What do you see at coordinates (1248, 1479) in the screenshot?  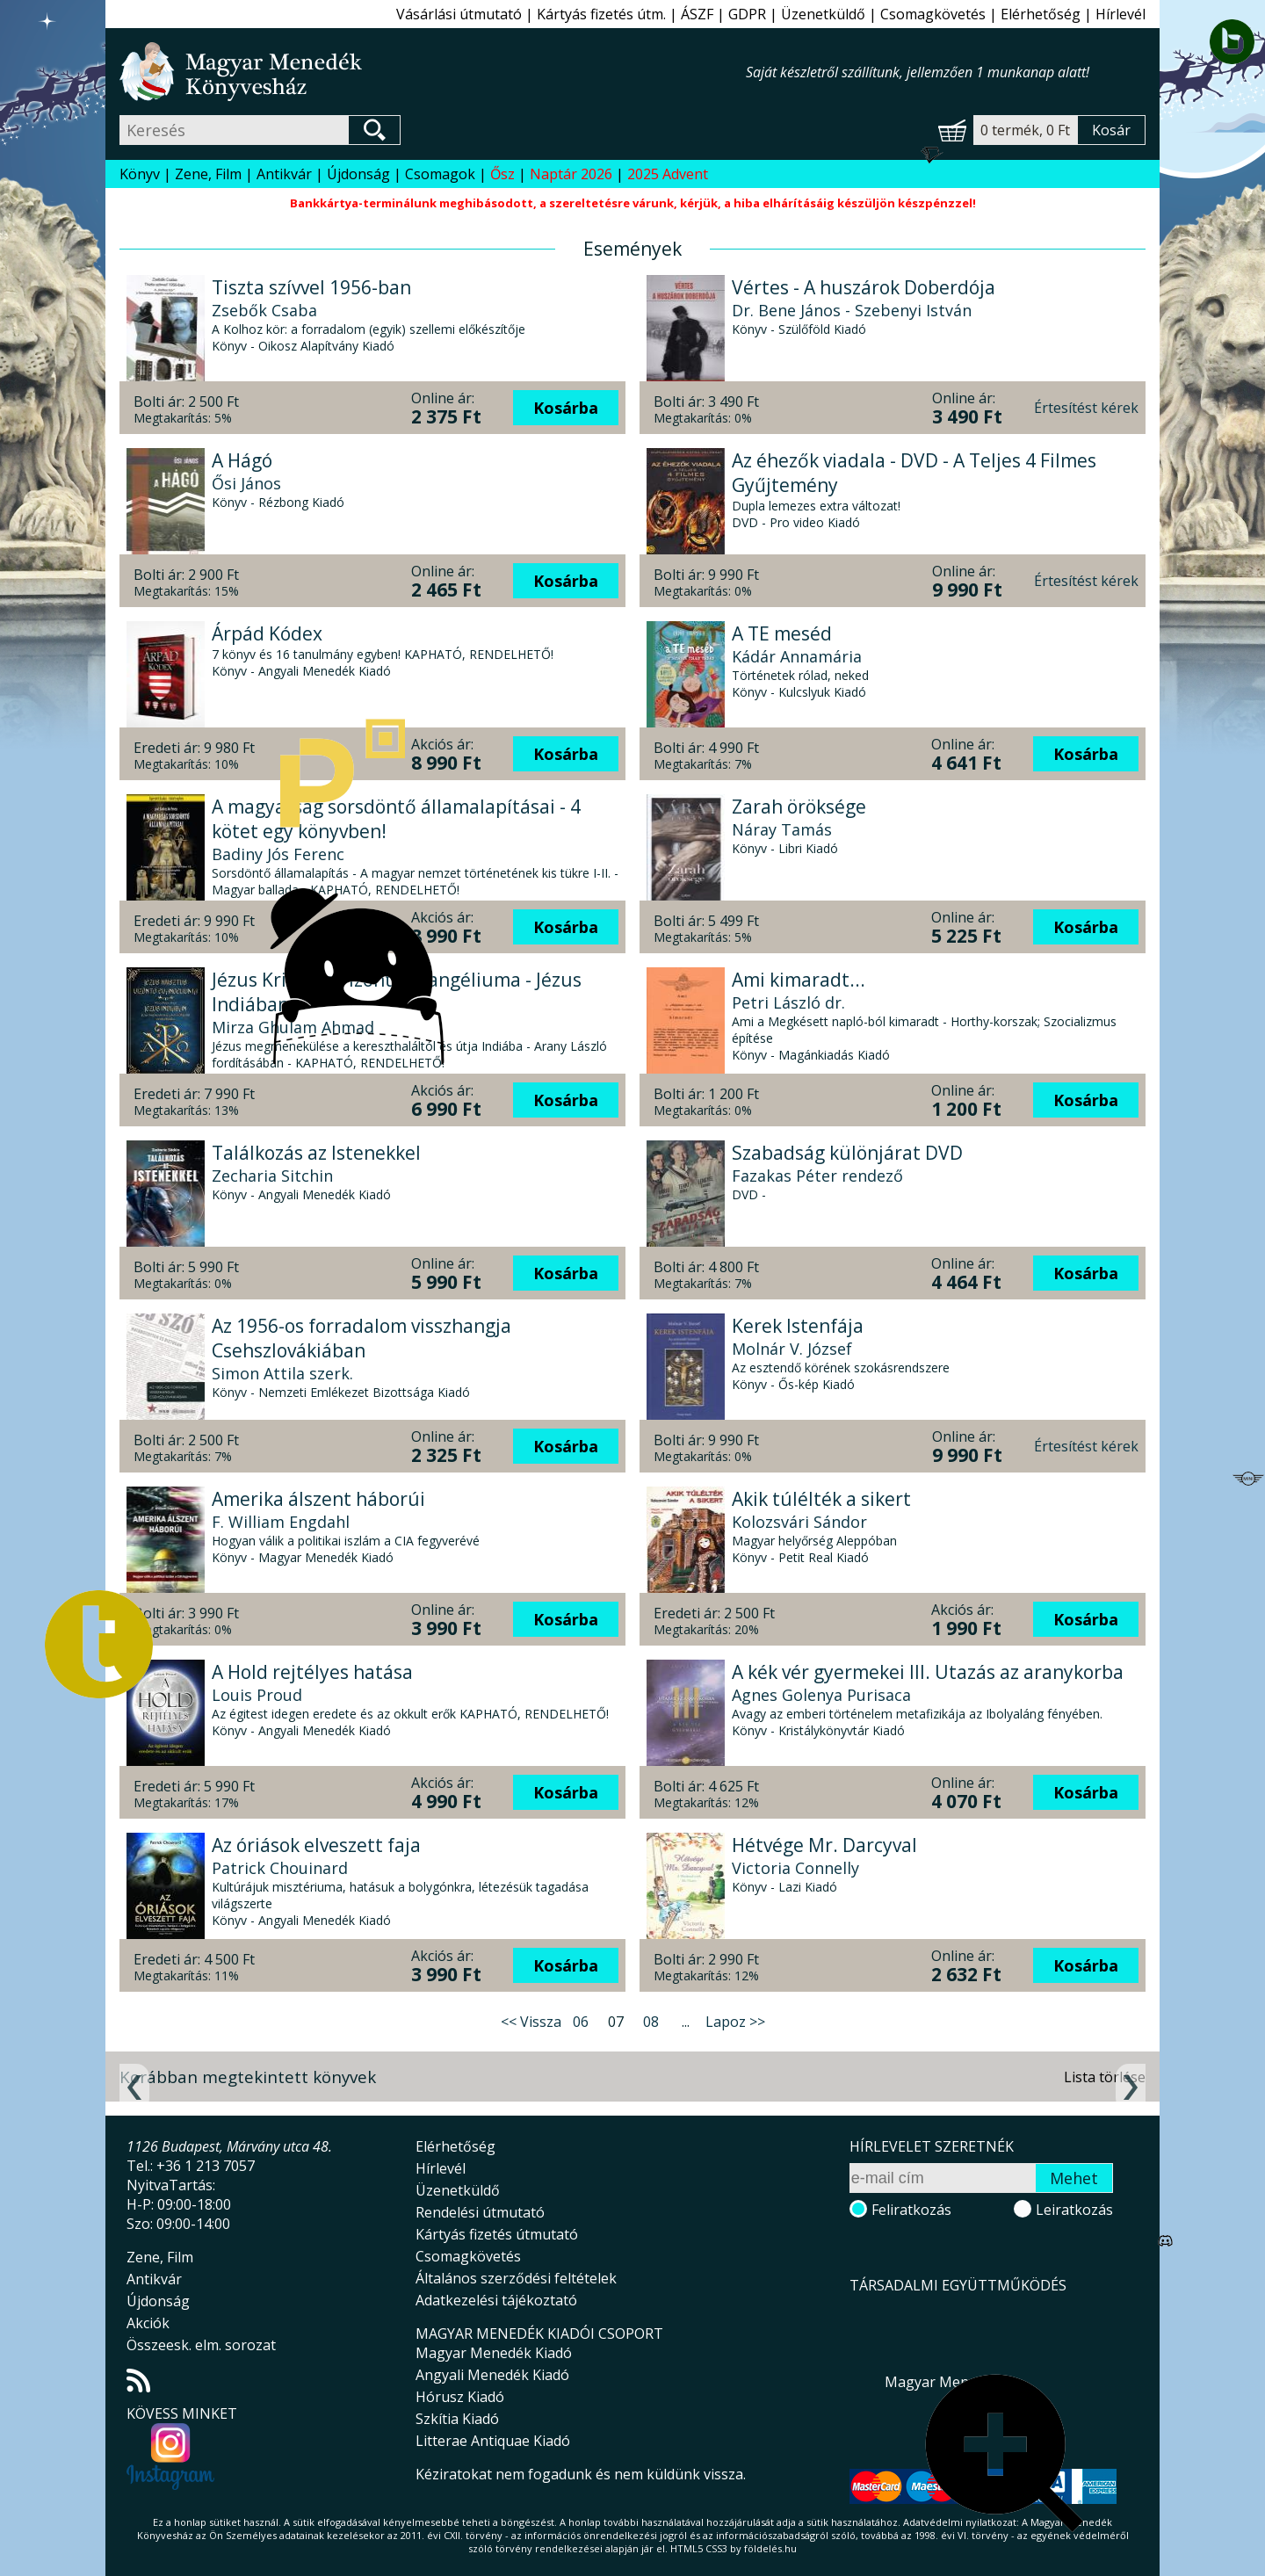 I see `mini cooper brand logo` at bounding box center [1248, 1479].